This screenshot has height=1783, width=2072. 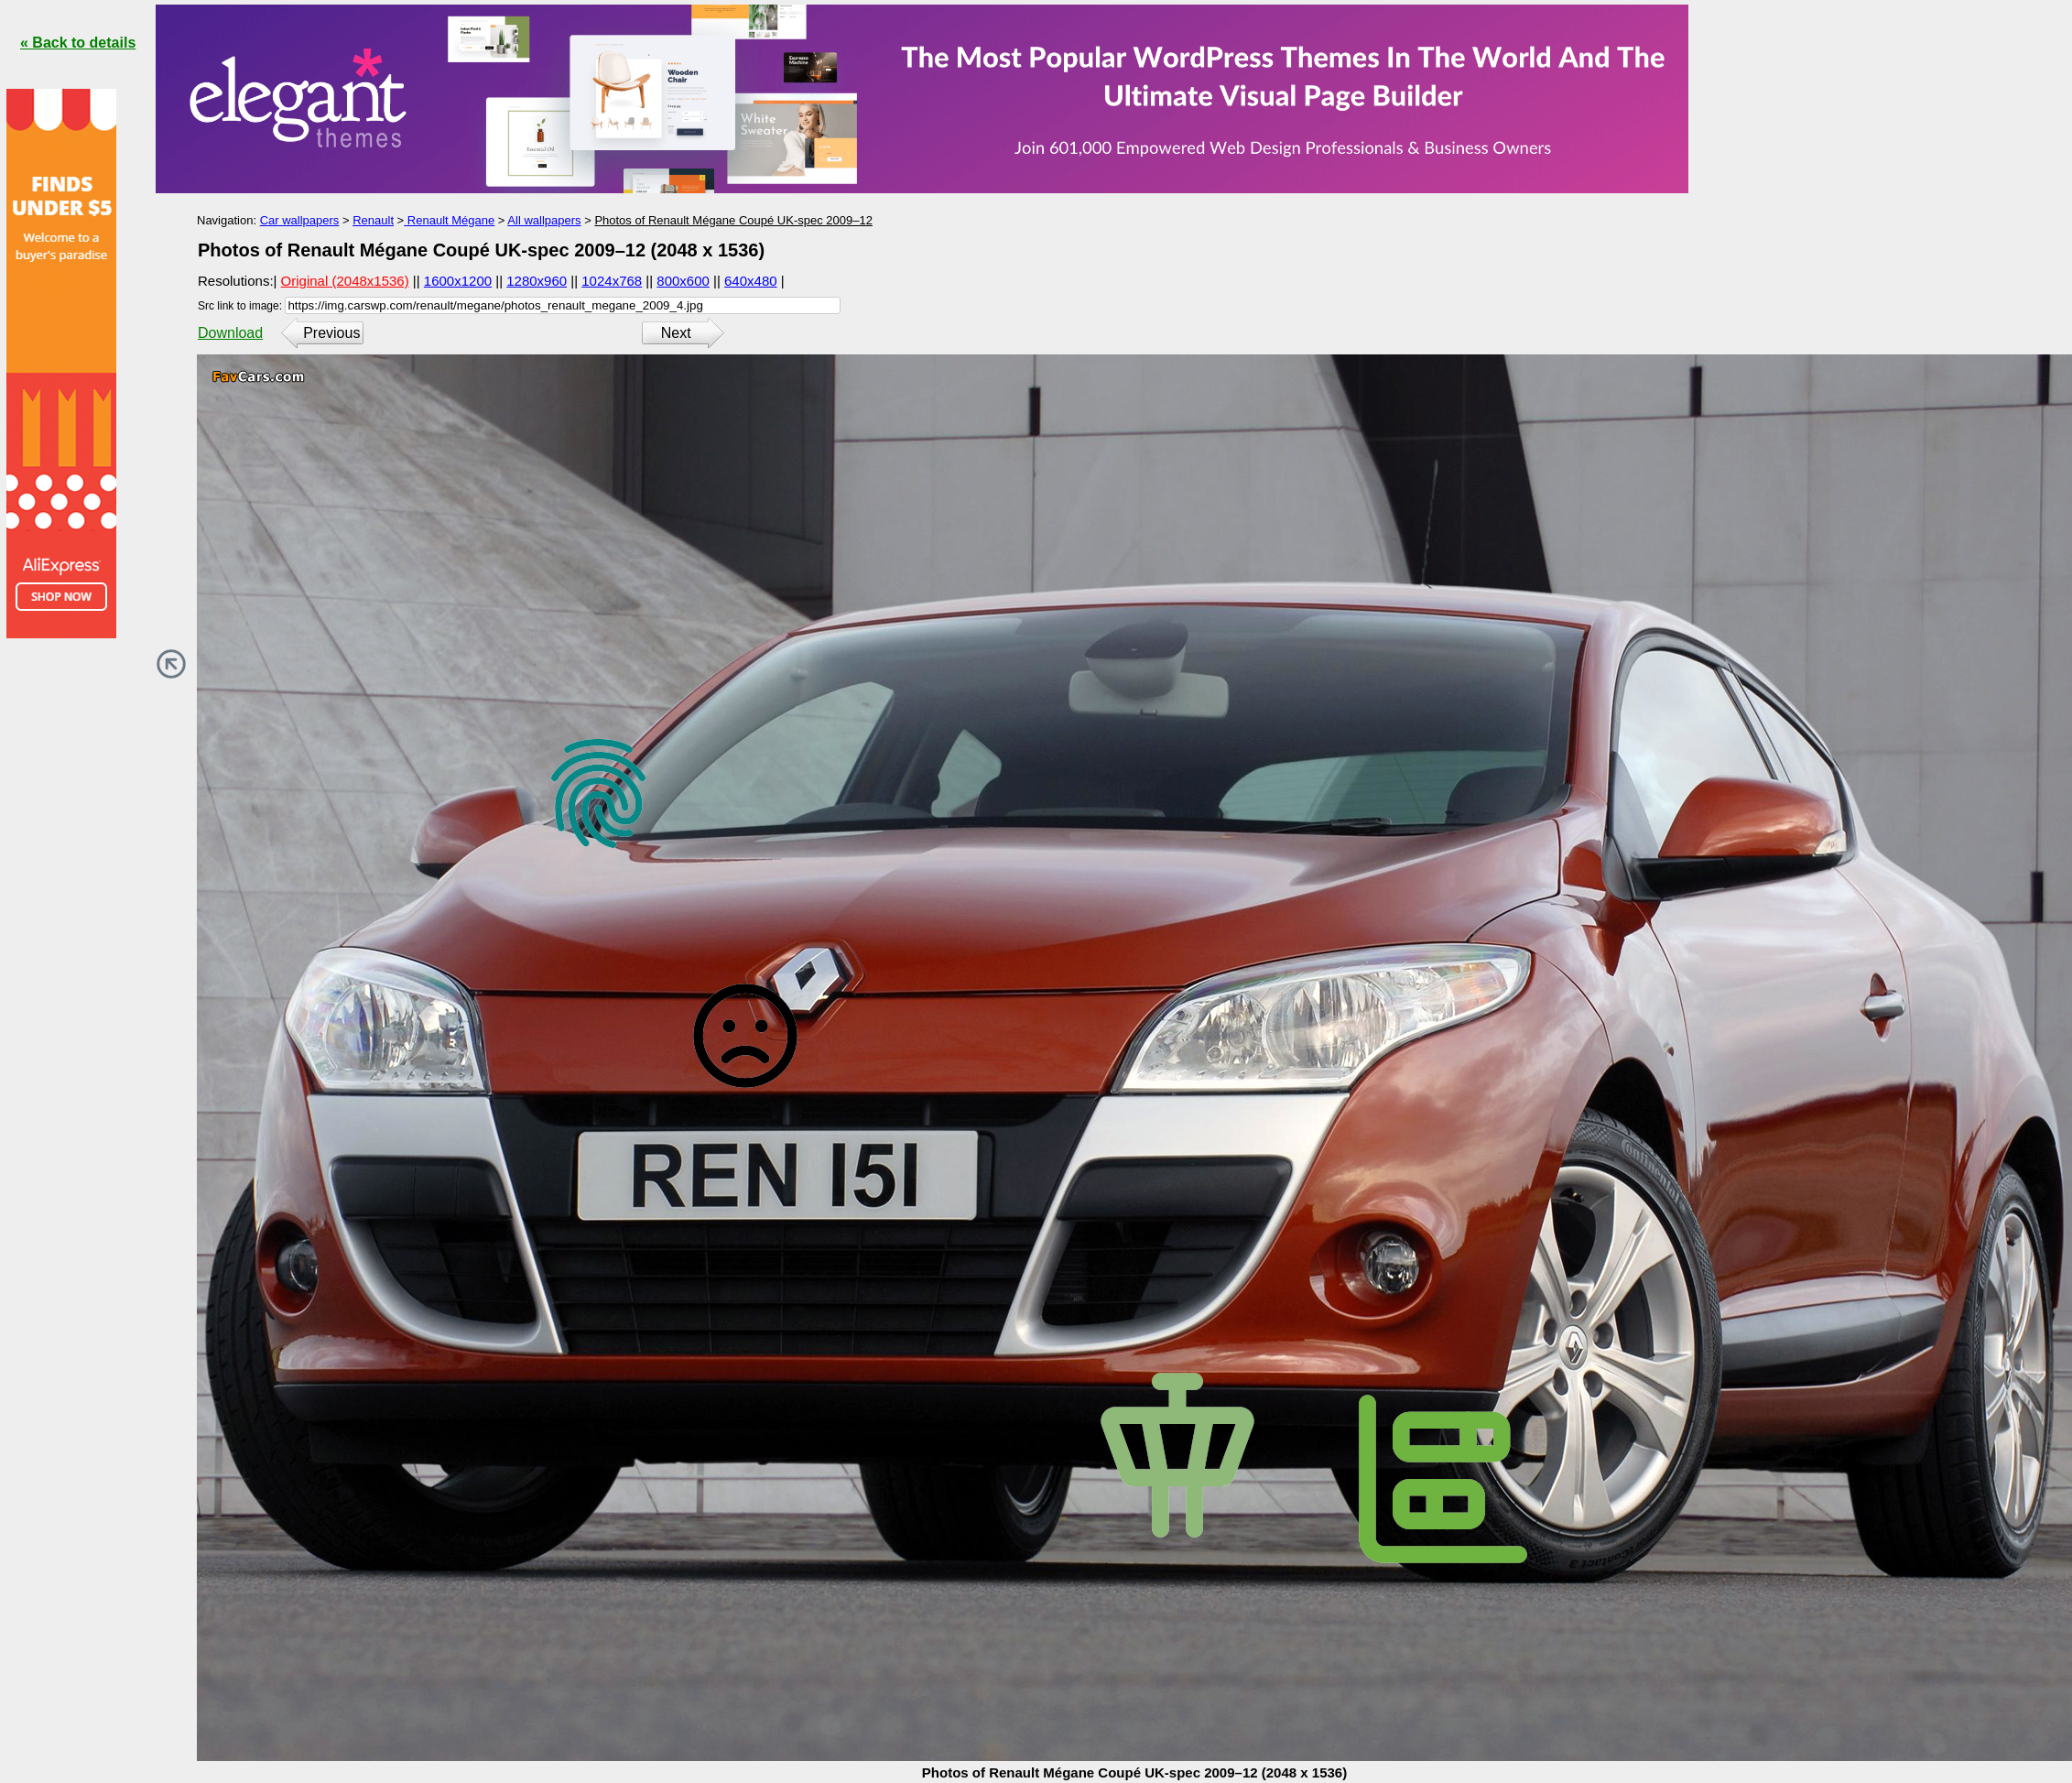 I want to click on view stacked bar chart data, so click(x=1443, y=1479).